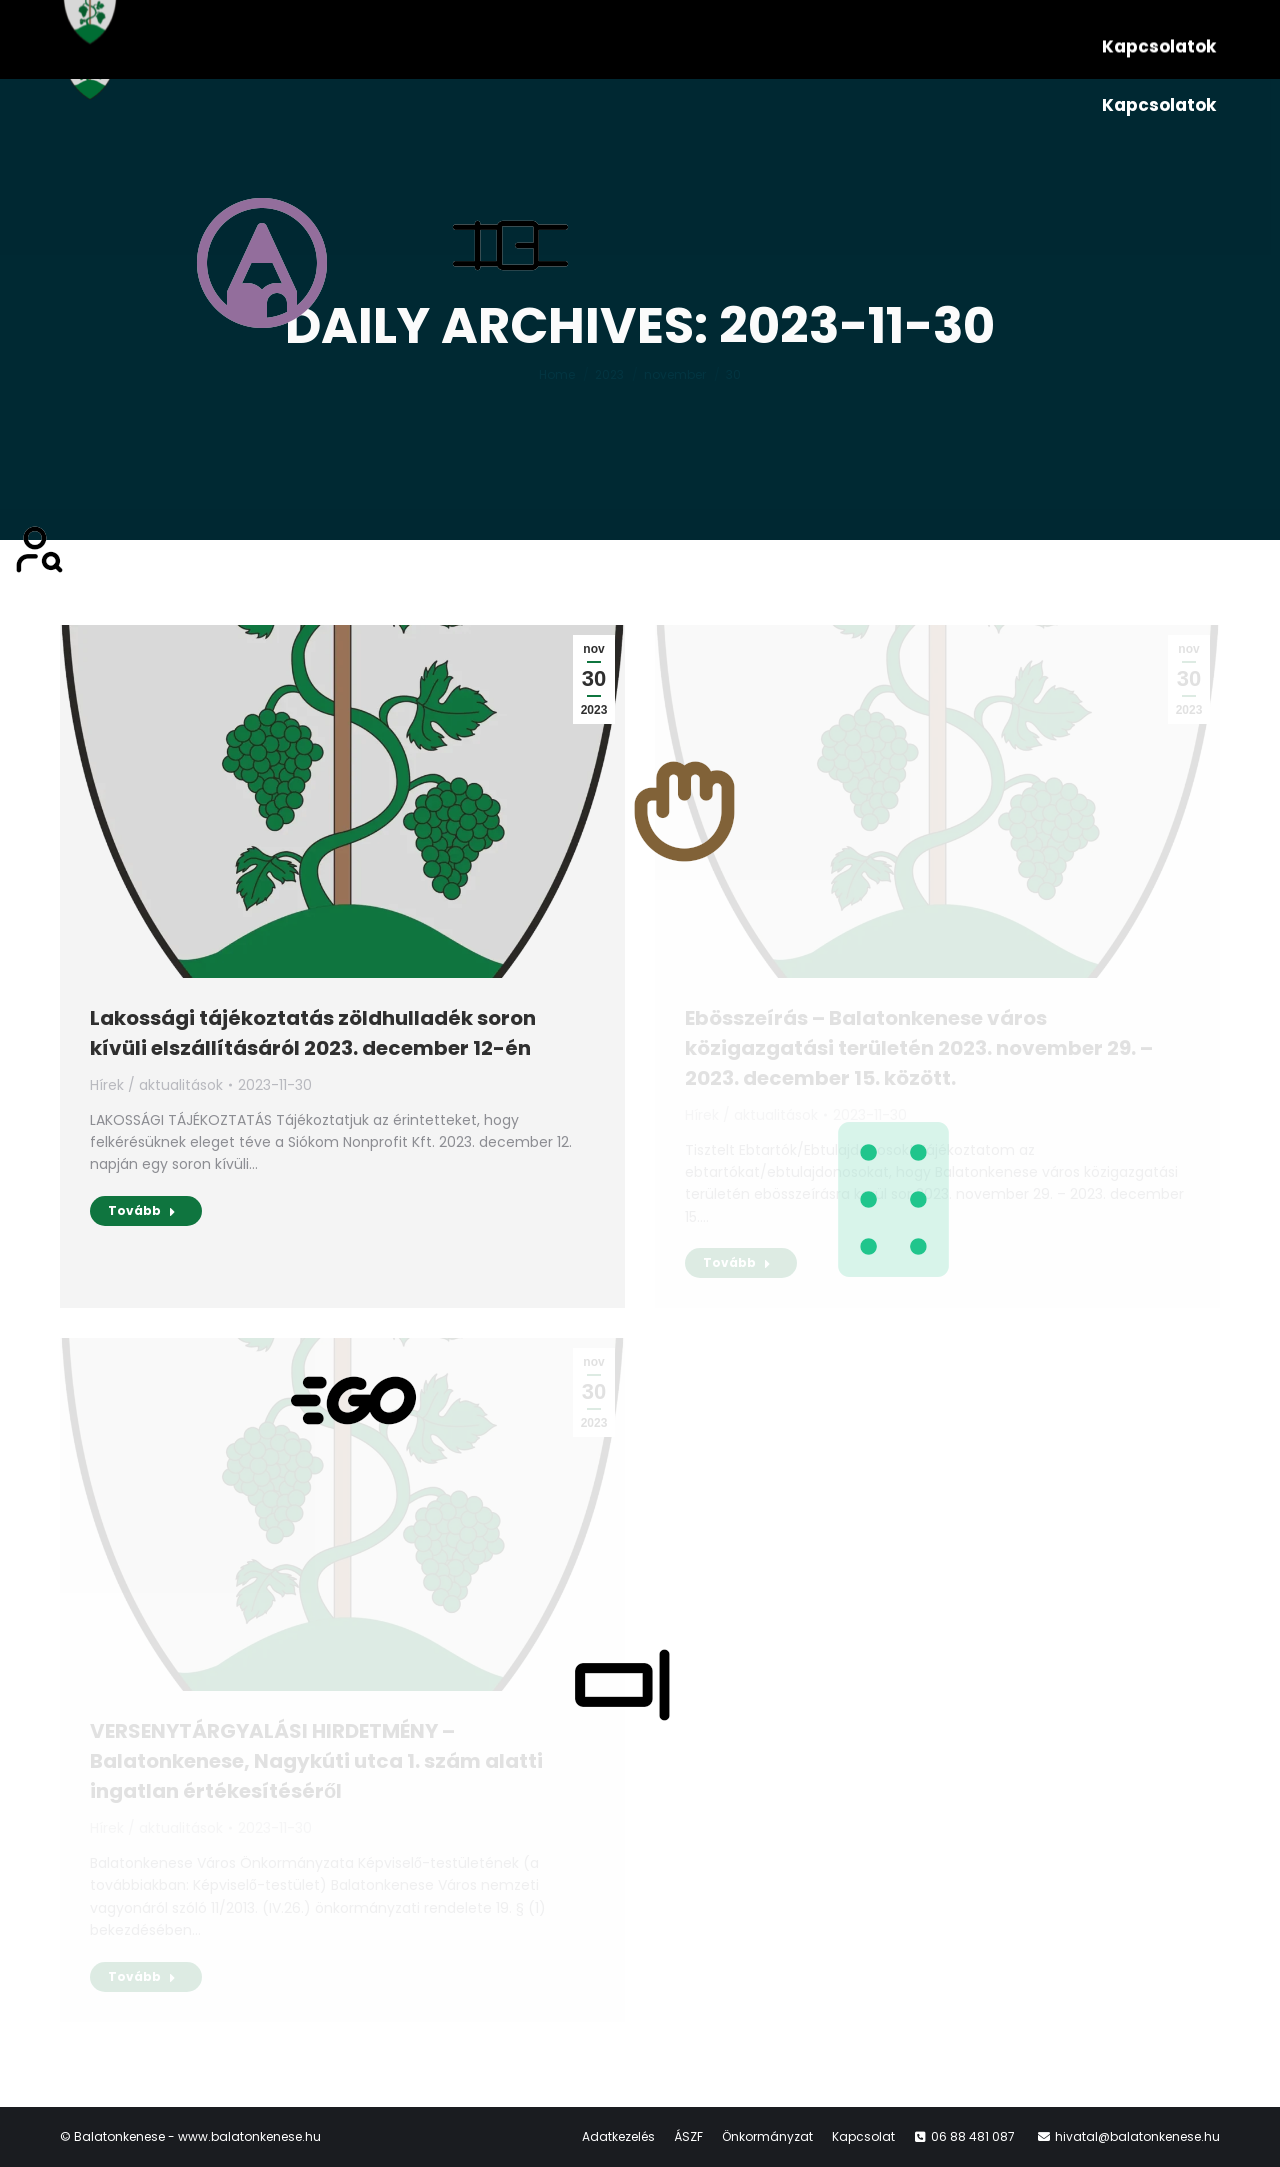 This screenshot has width=1280, height=2167. What do you see at coordinates (356, 1400) in the screenshot?
I see `go programming language logo` at bounding box center [356, 1400].